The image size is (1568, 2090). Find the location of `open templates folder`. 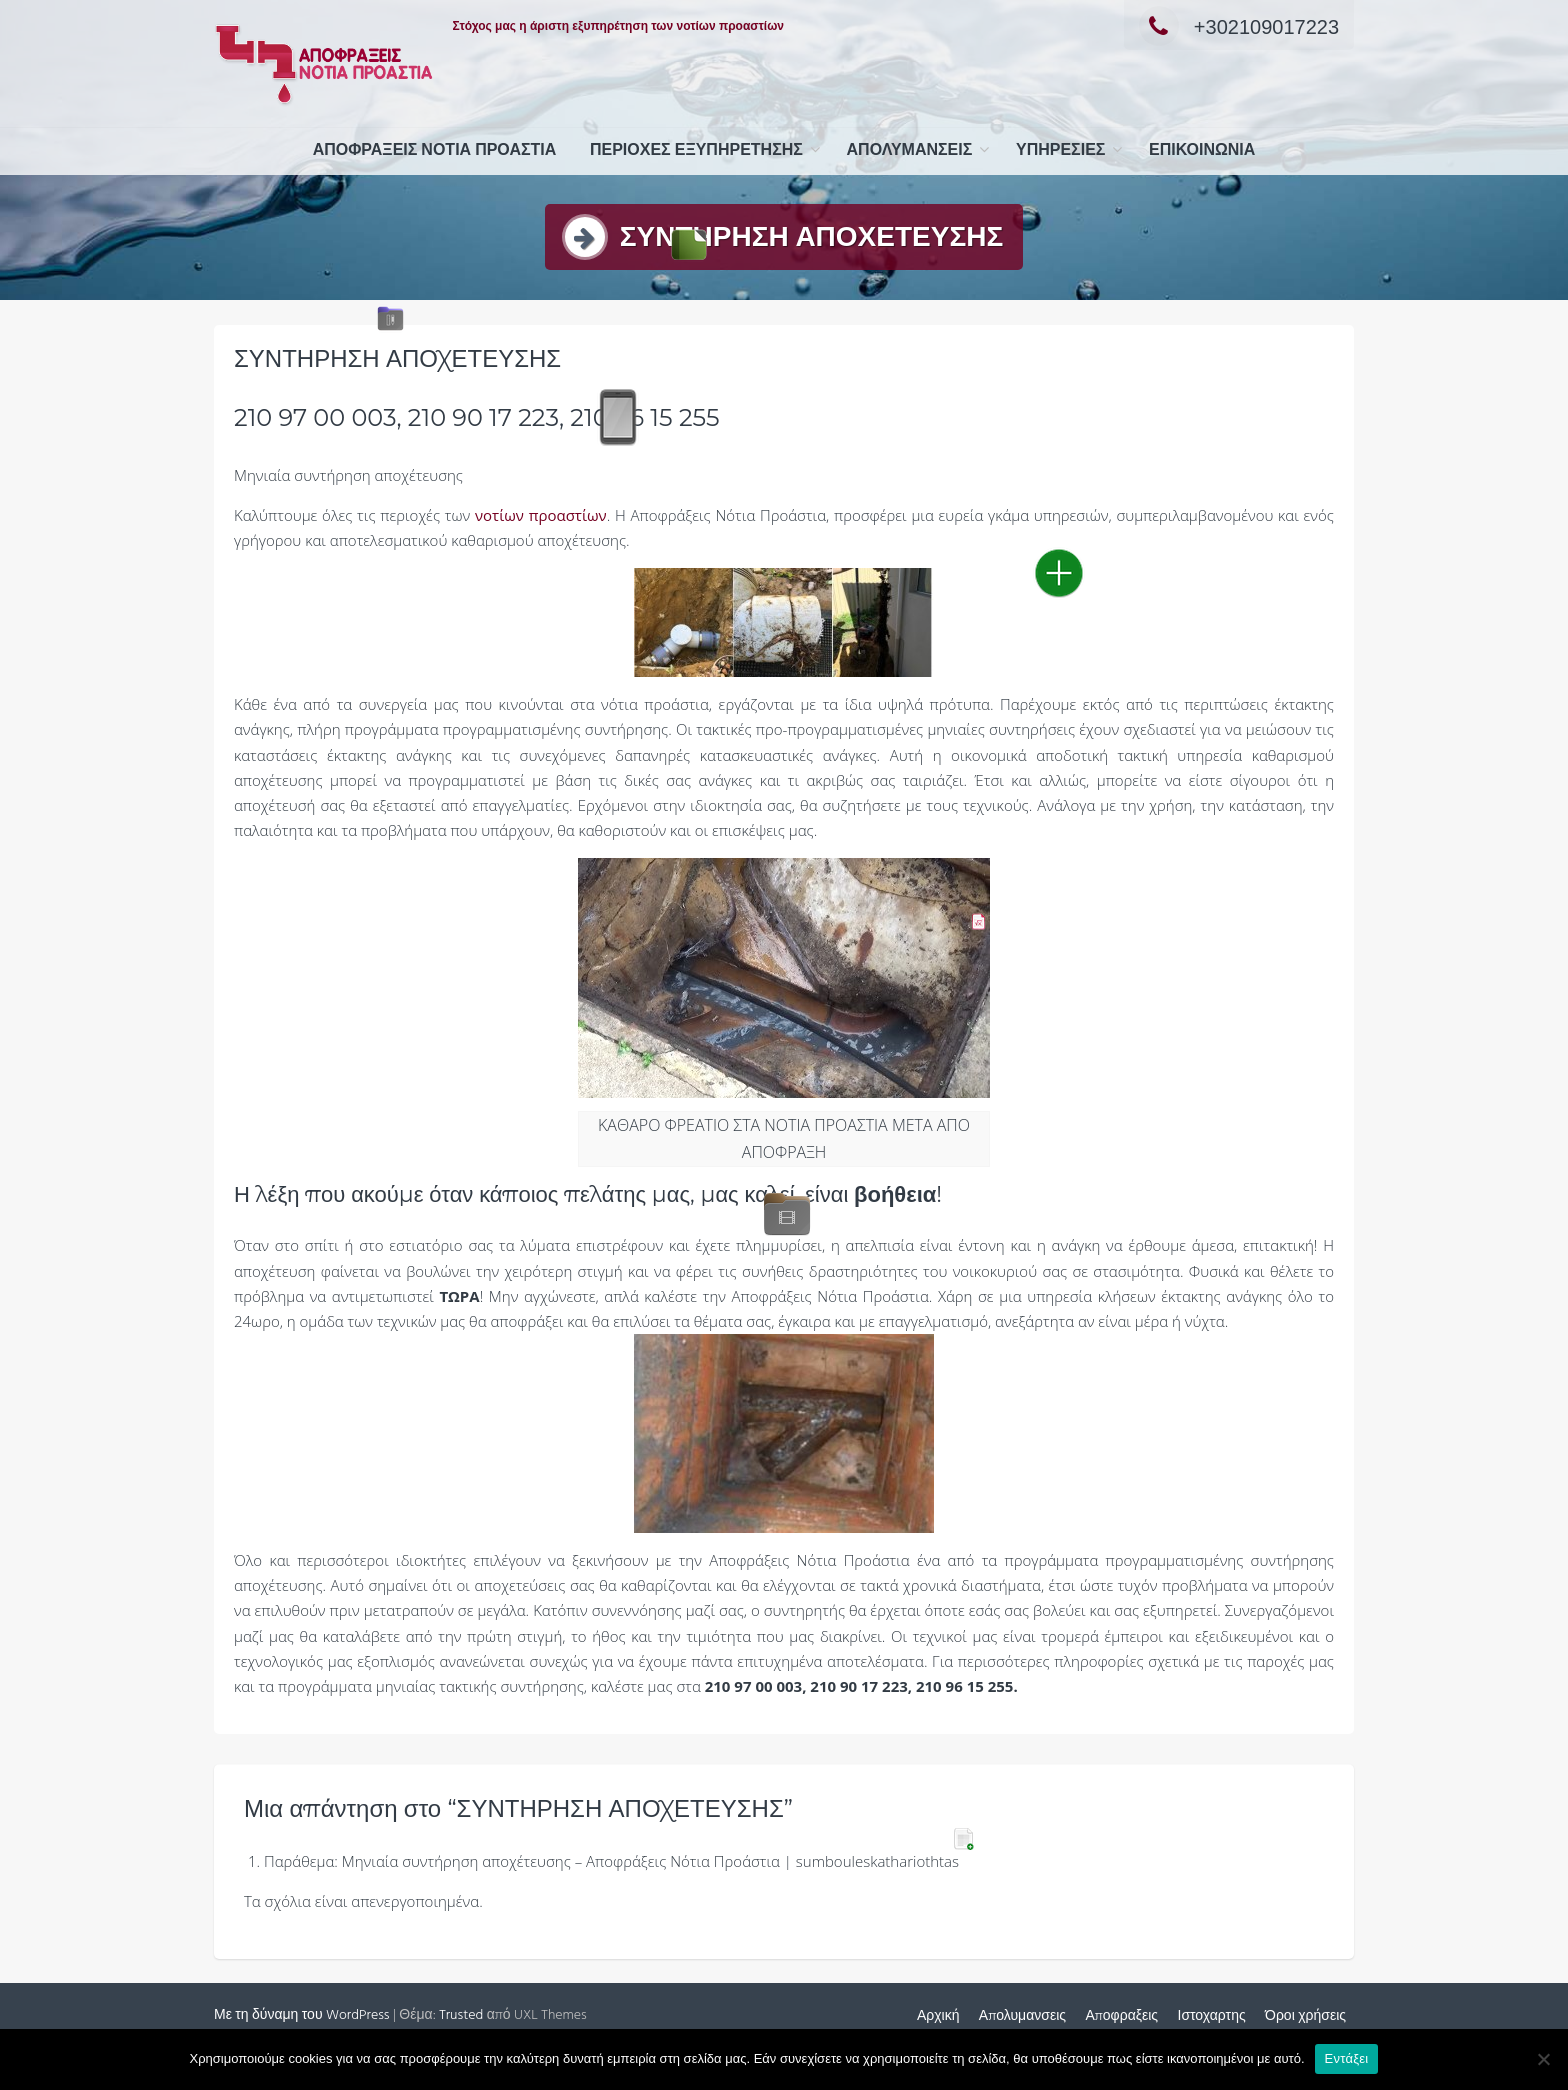

open templates folder is located at coordinates (390, 318).